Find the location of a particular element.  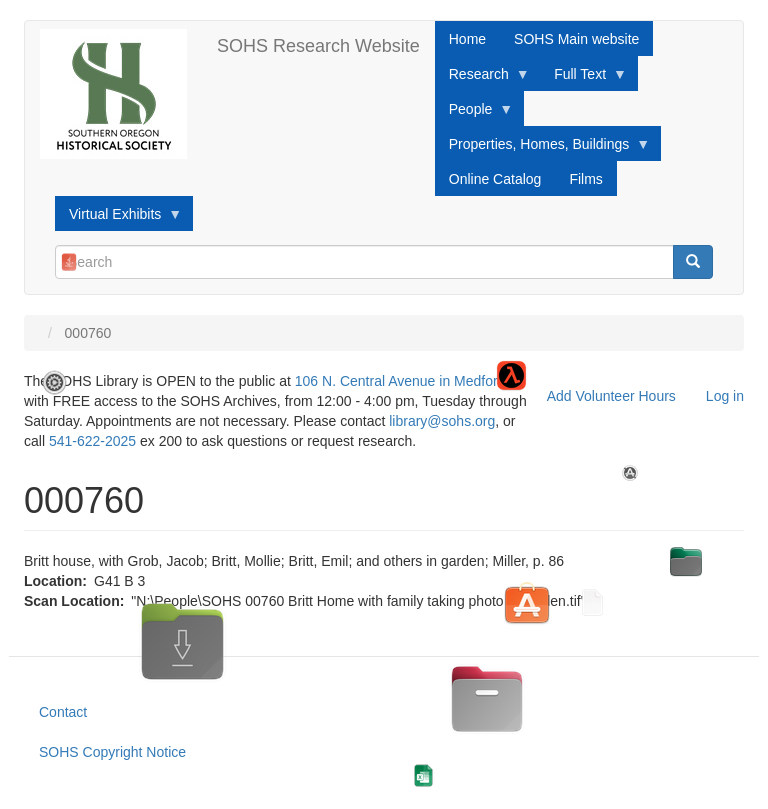

open a Microsoft Excel spreadsheet file is located at coordinates (423, 775).